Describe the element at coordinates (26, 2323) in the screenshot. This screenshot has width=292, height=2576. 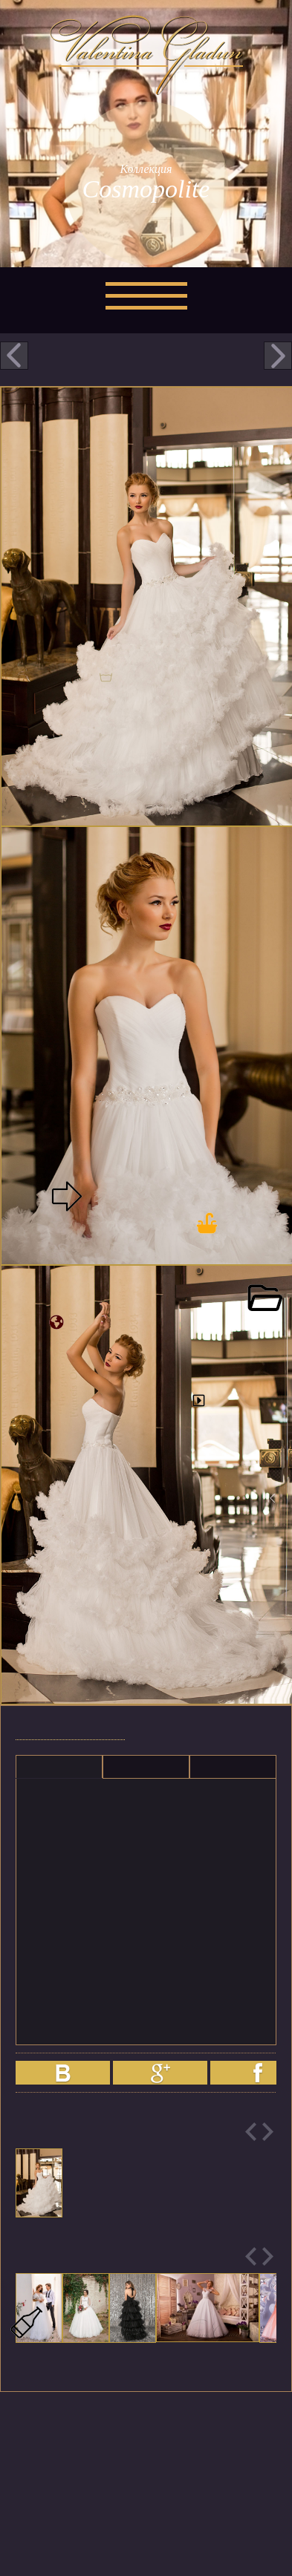
I see `browse bars or breweries nearby` at that location.